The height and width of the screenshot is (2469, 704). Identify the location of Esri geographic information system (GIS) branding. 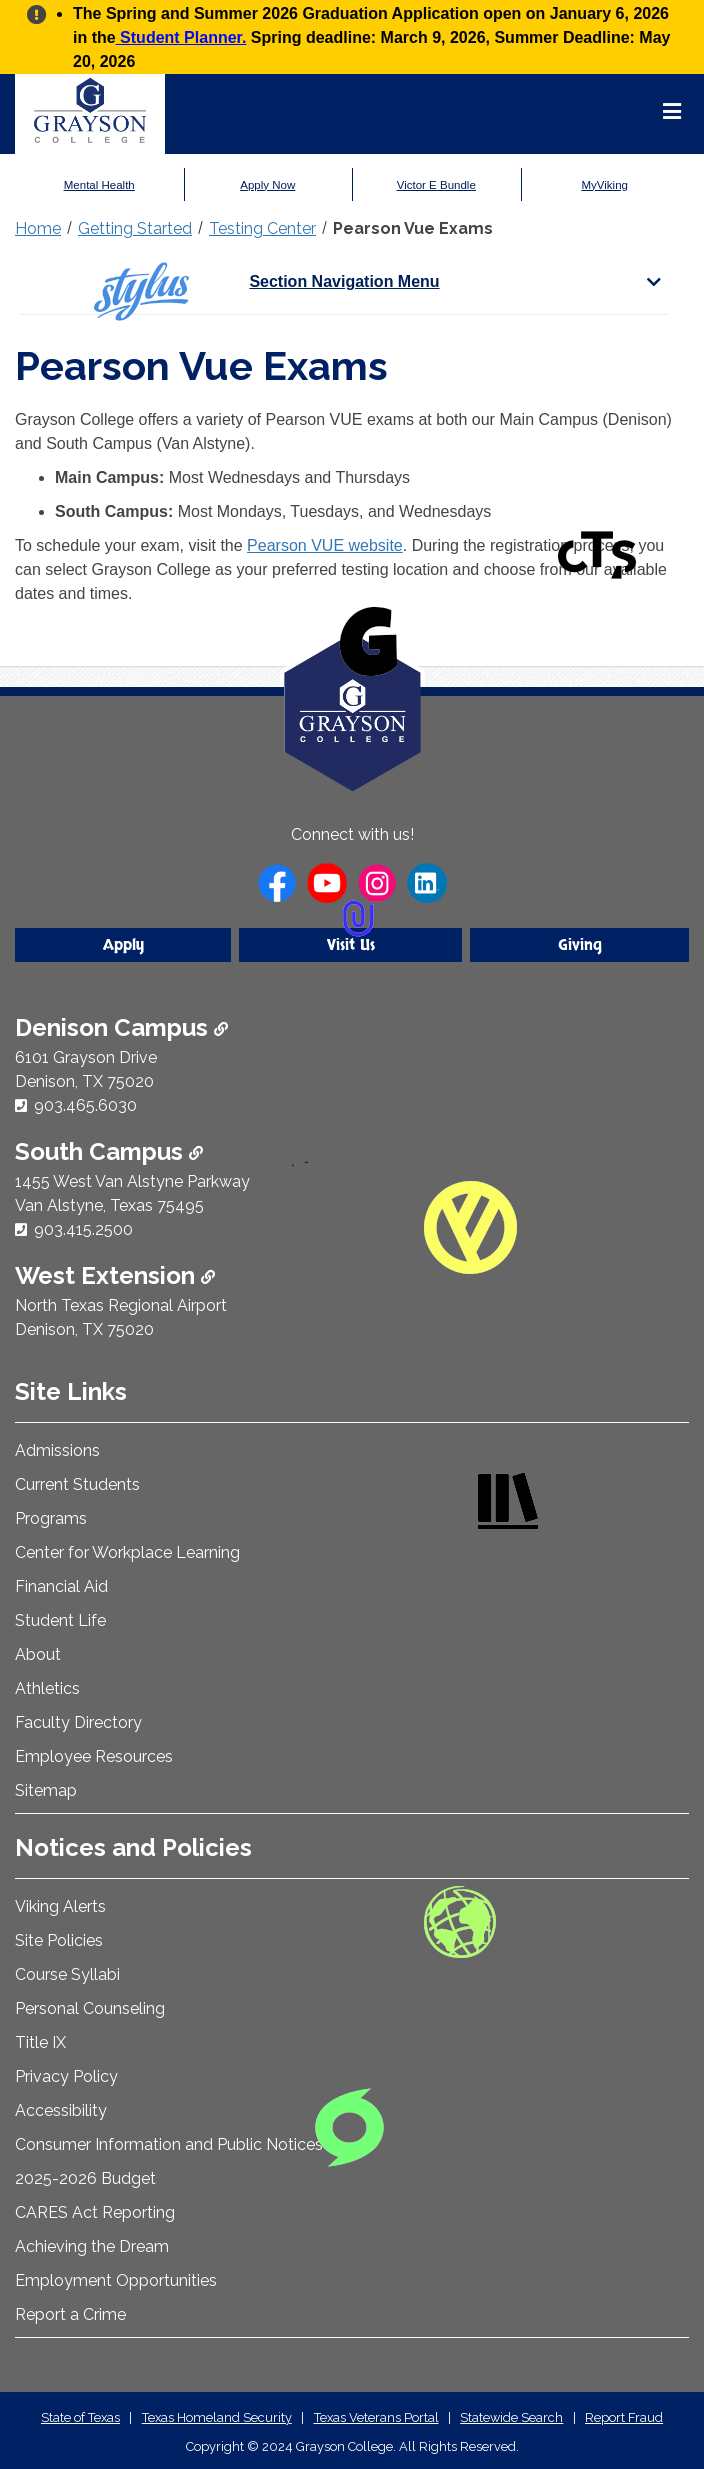
(460, 1922).